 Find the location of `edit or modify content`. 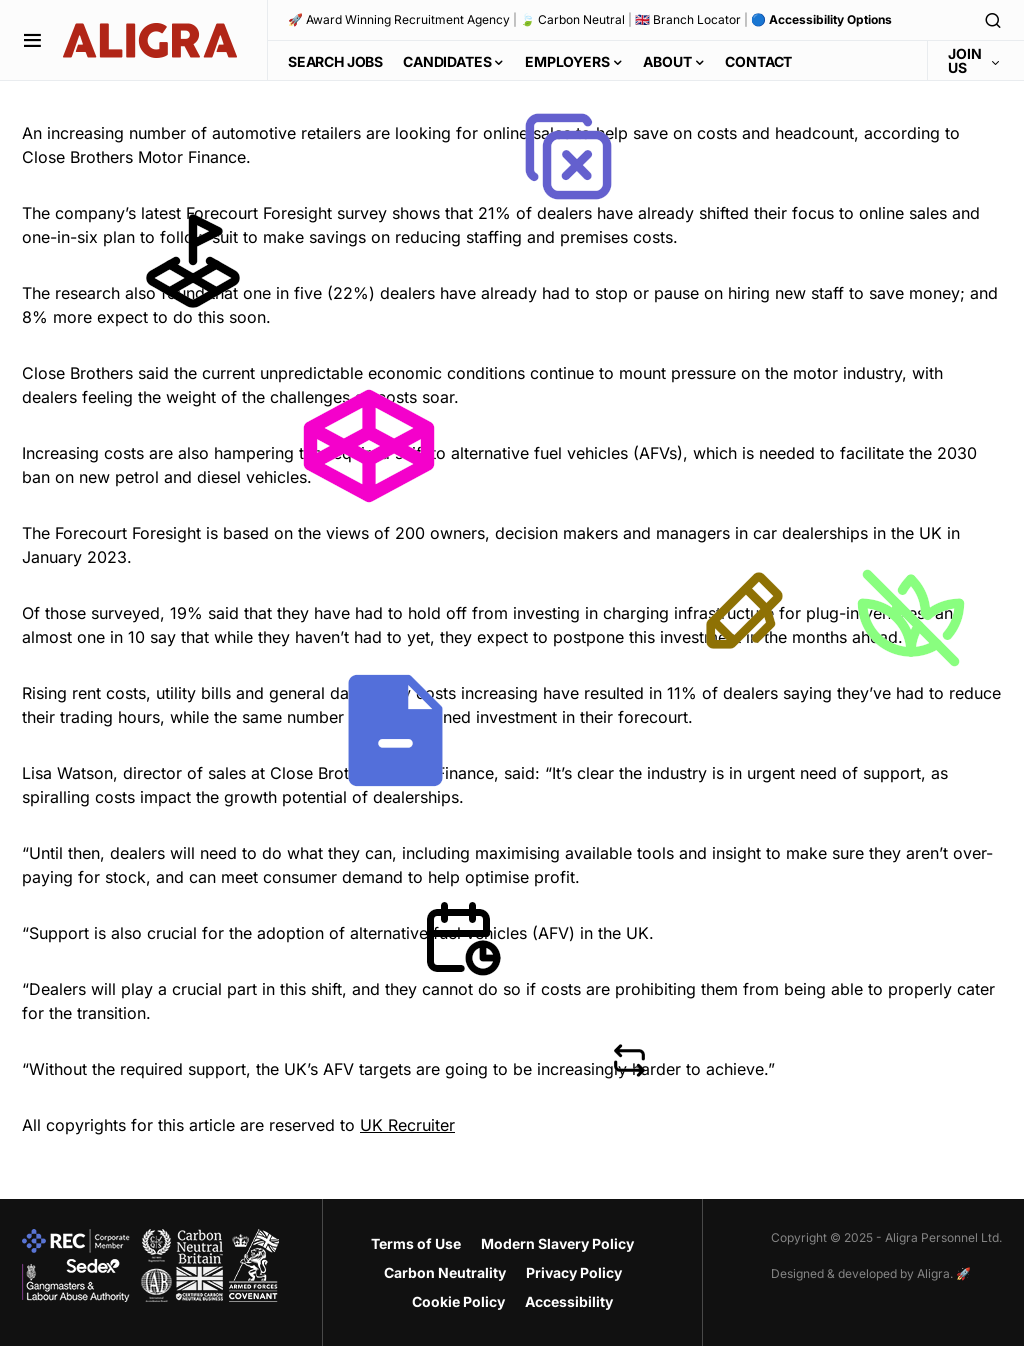

edit or modify content is located at coordinates (743, 612).